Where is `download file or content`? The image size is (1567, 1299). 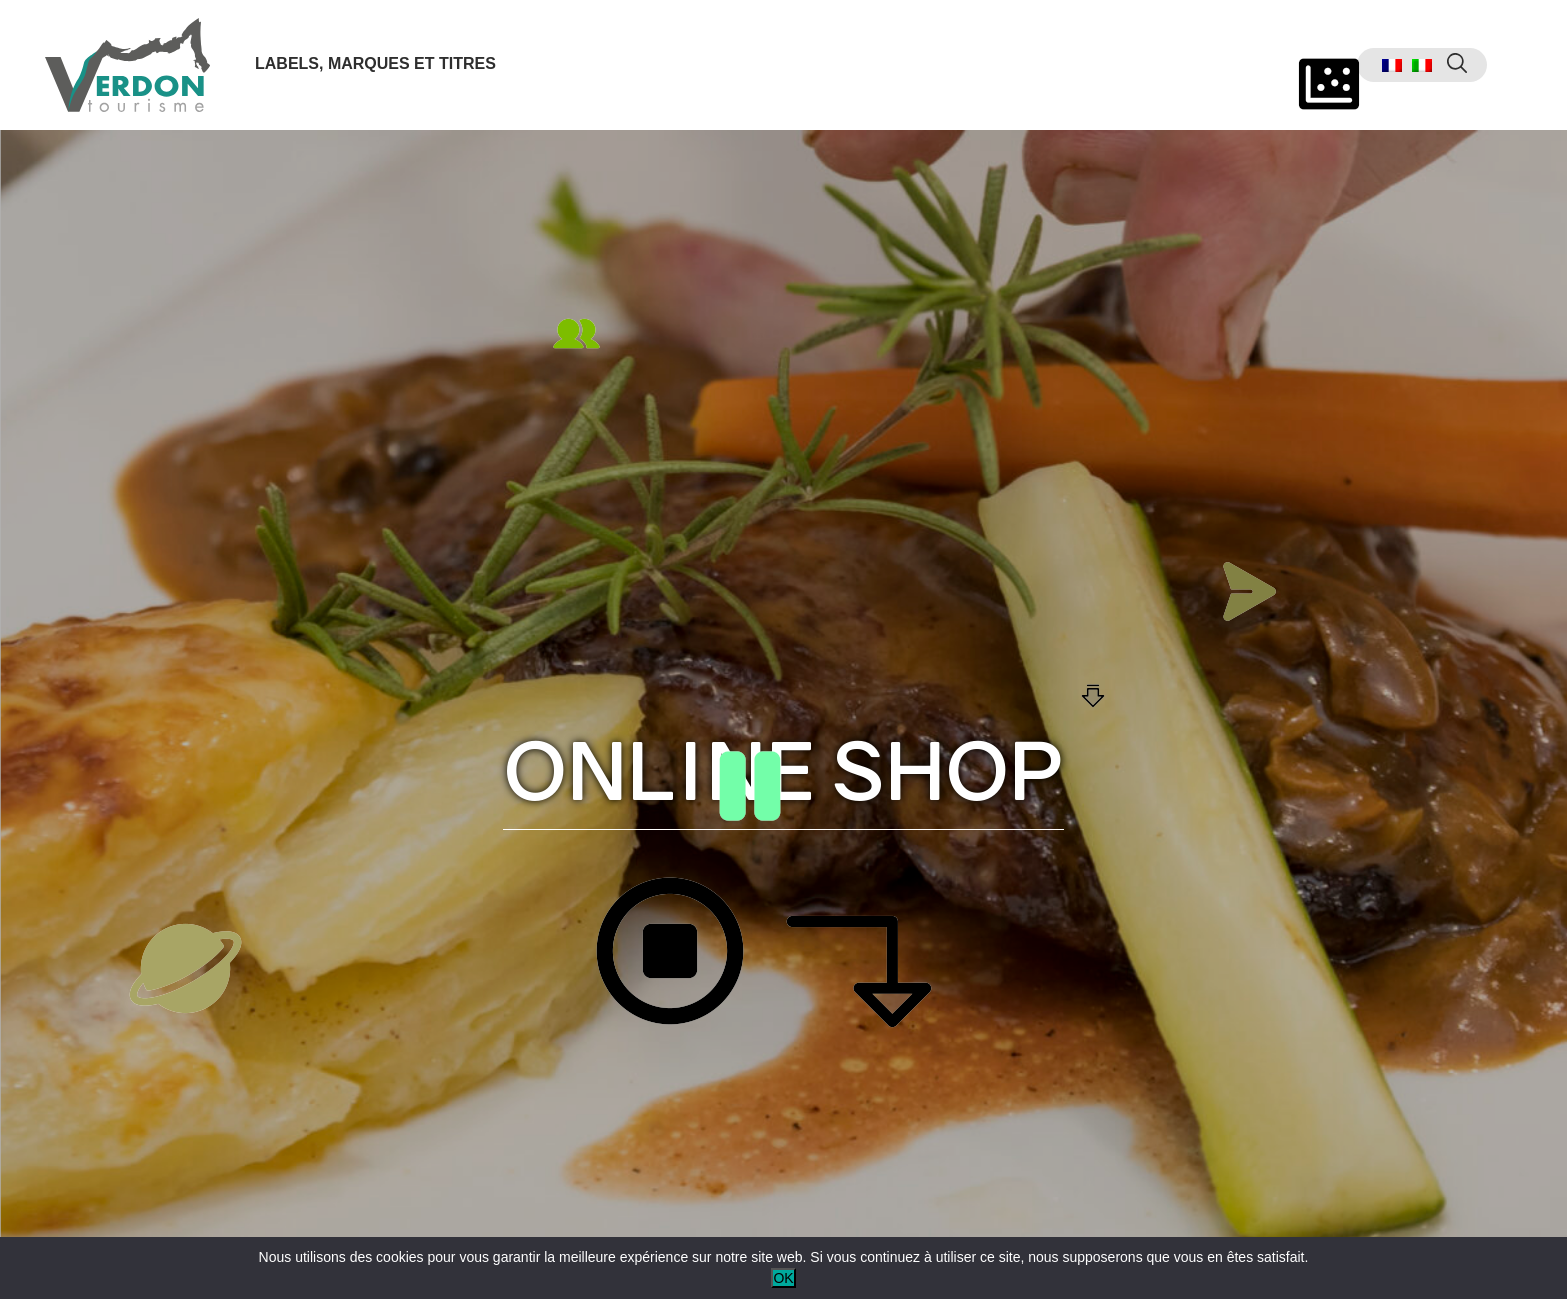
download file or content is located at coordinates (1093, 695).